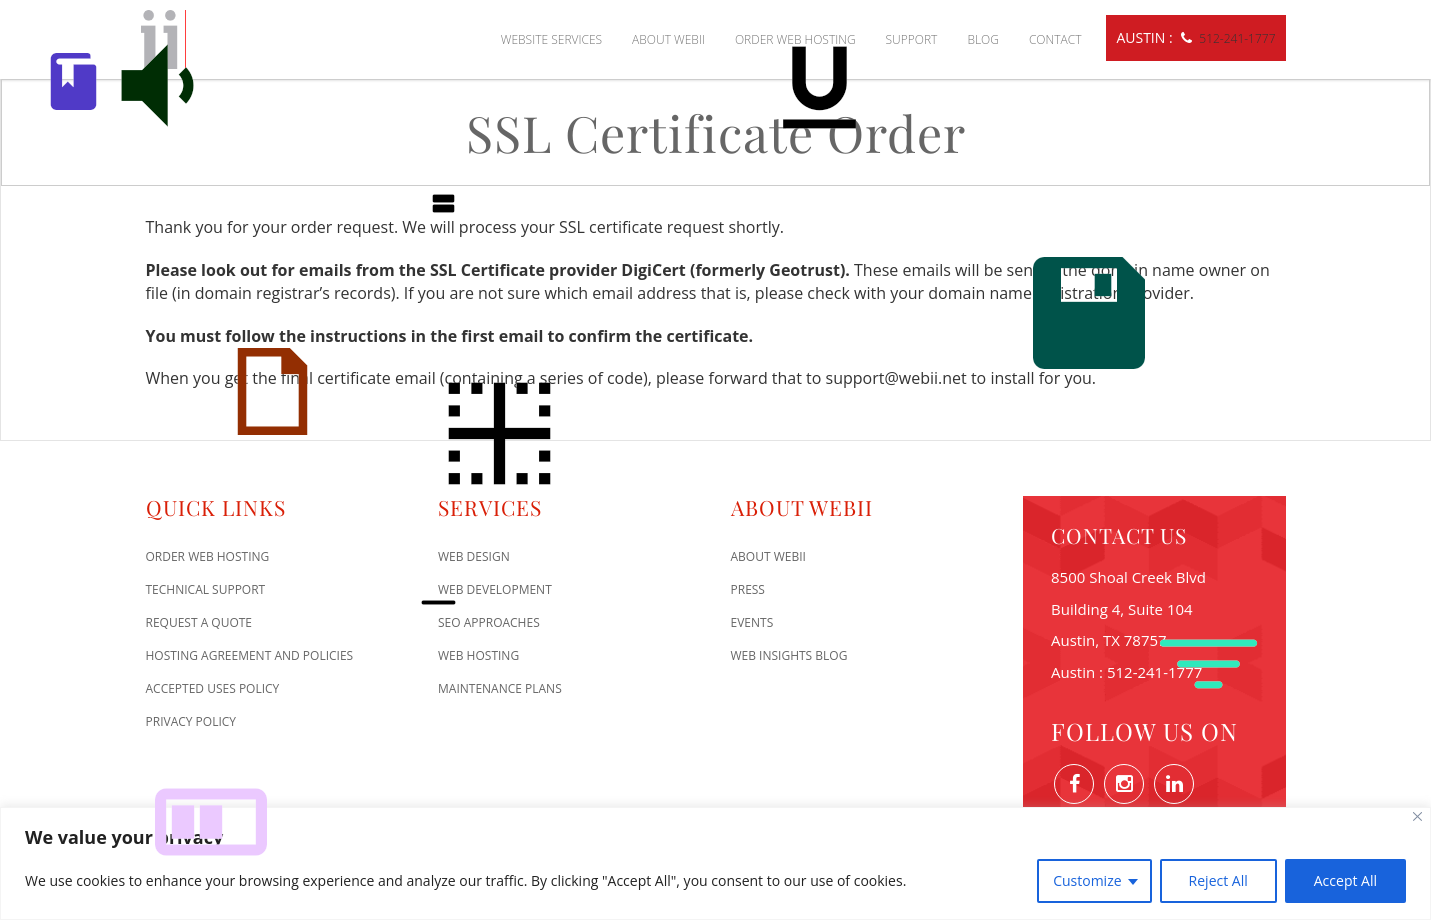 The height and width of the screenshot is (920, 1431). Describe the element at coordinates (73, 81) in the screenshot. I see `access bookmarked content or saved references` at that location.